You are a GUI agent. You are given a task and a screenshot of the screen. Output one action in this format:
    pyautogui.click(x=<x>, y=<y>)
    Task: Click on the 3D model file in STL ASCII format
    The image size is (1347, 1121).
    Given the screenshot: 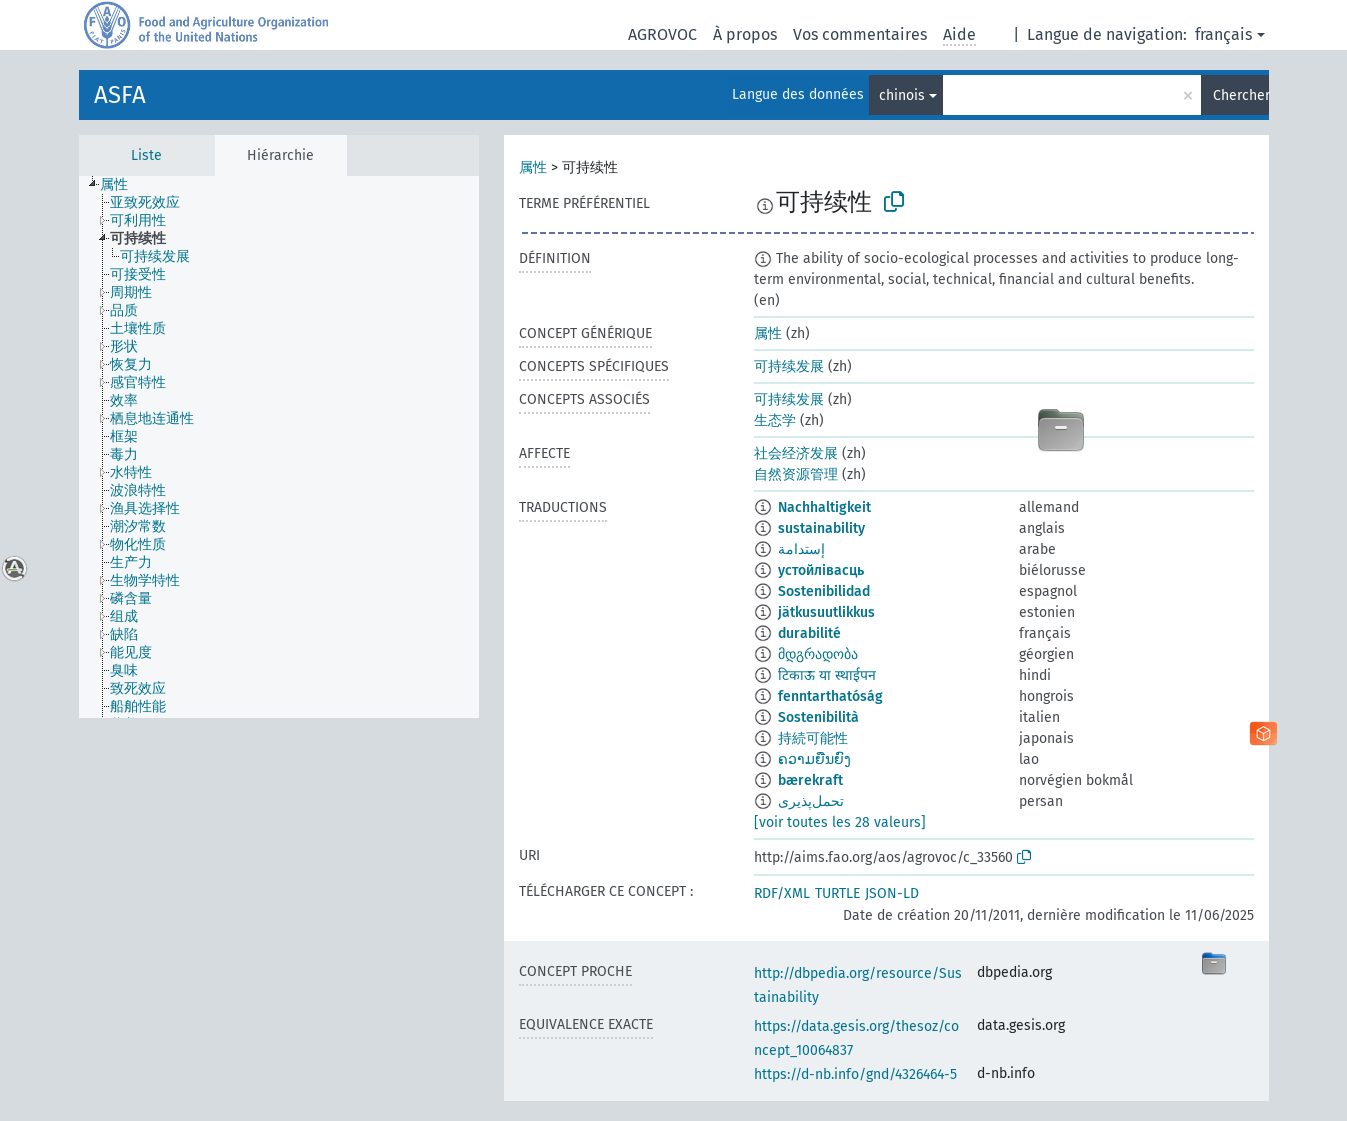 What is the action you would take?
    pyautogui.click(x=1263, y=732)
    